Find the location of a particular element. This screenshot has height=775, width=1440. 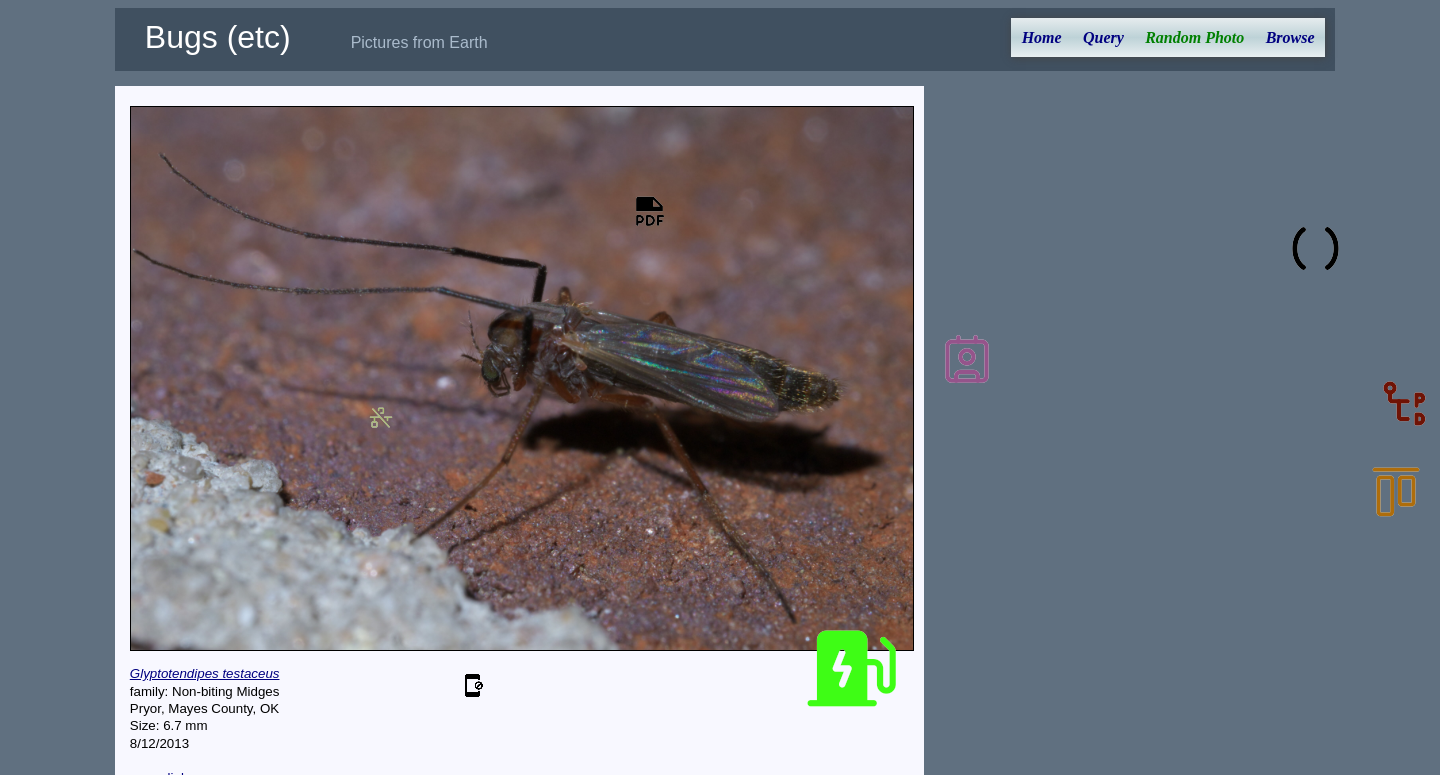

block or restrict an app is located at coordinates (472, 685).